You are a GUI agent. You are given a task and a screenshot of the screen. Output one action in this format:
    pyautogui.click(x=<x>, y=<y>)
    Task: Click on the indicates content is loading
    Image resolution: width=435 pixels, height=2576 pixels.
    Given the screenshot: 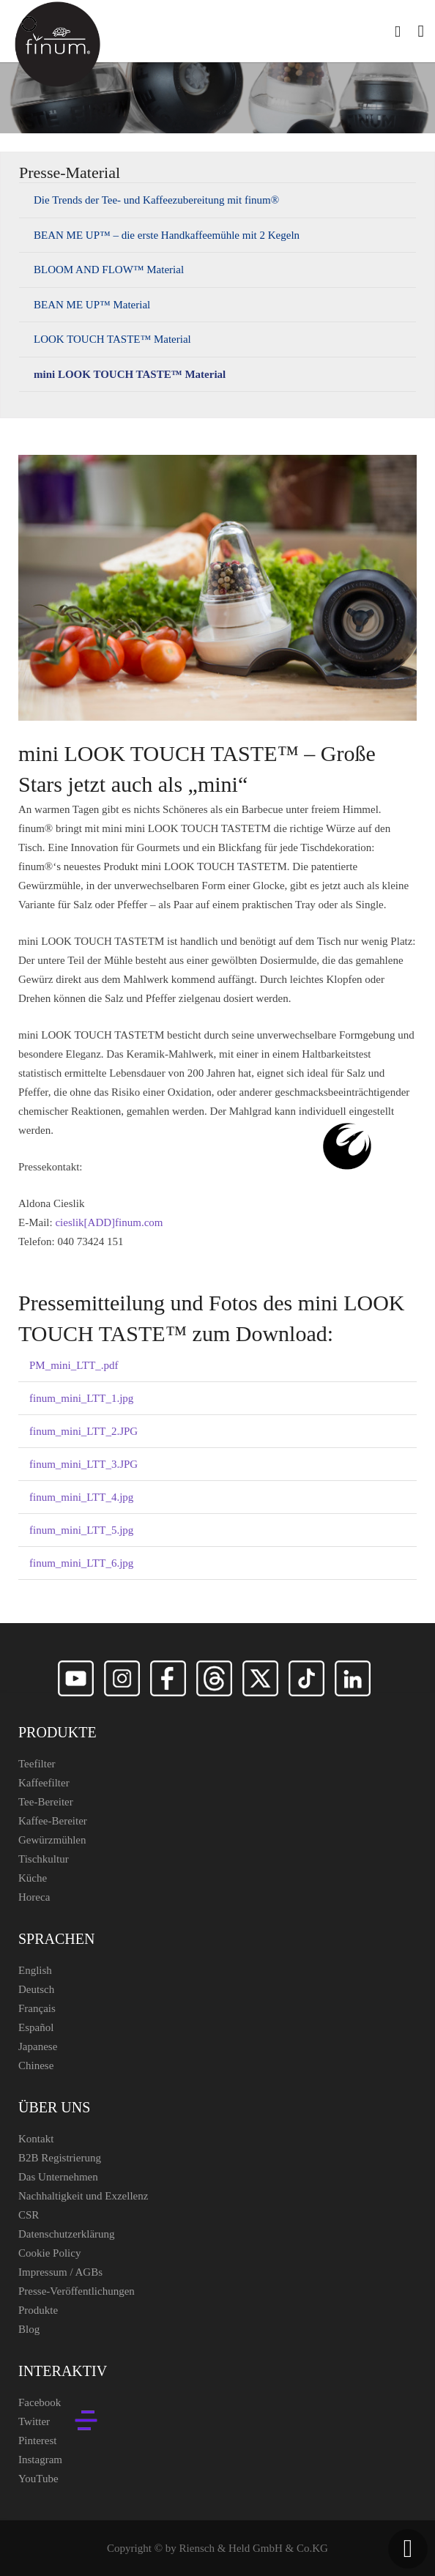 What is the action you would take?
    pyautogui.click(x=29, y=23)
    